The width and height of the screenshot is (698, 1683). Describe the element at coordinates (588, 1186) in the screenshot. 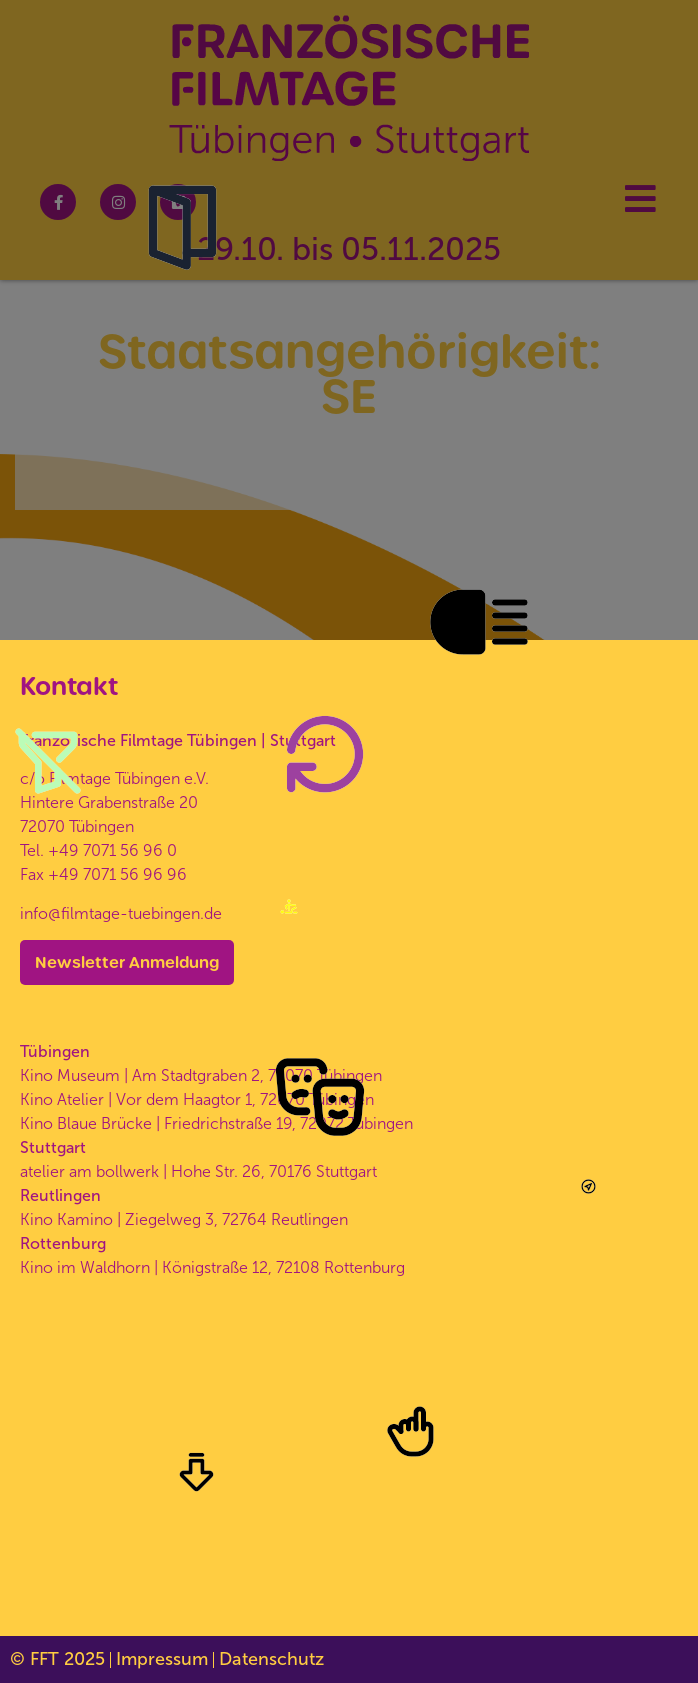

I see `access current location services` at that location.